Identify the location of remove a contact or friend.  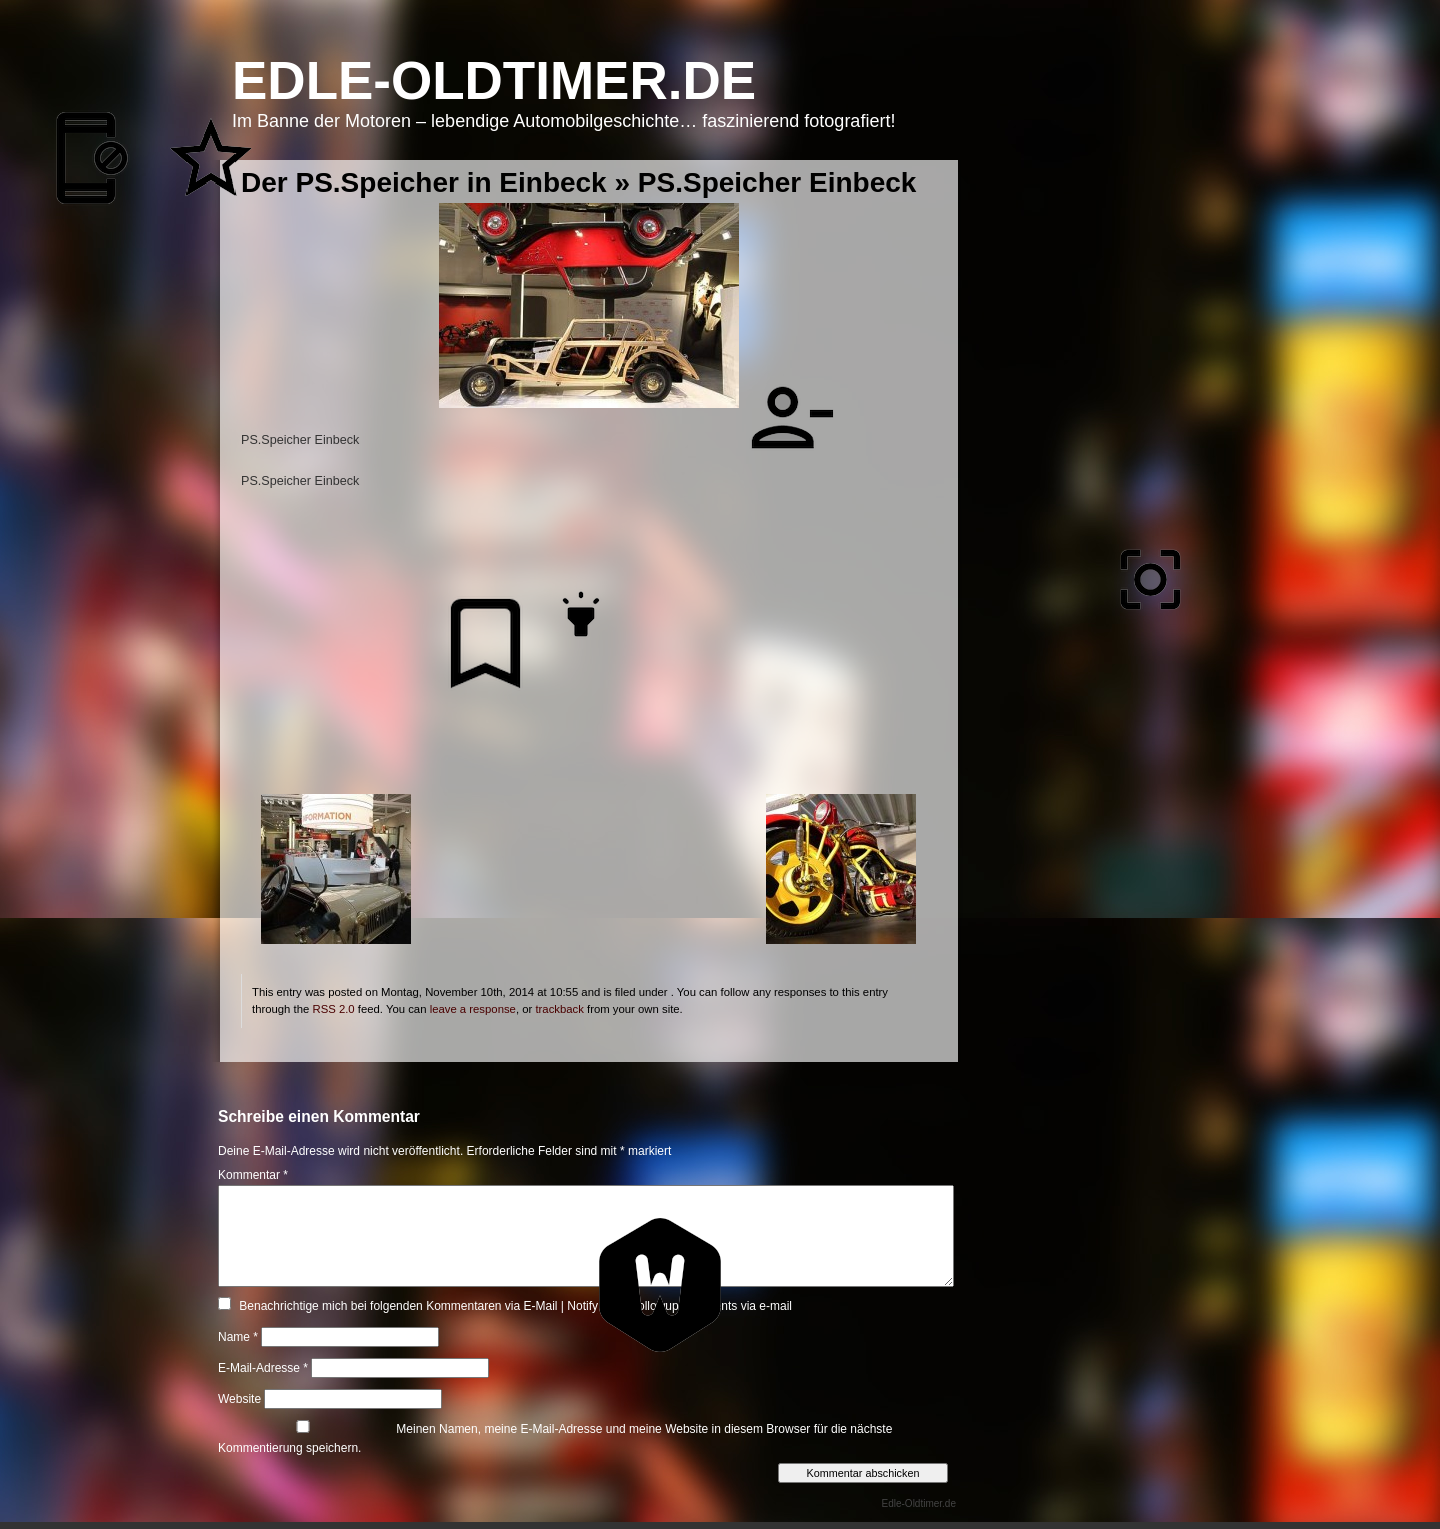
(790, 417).